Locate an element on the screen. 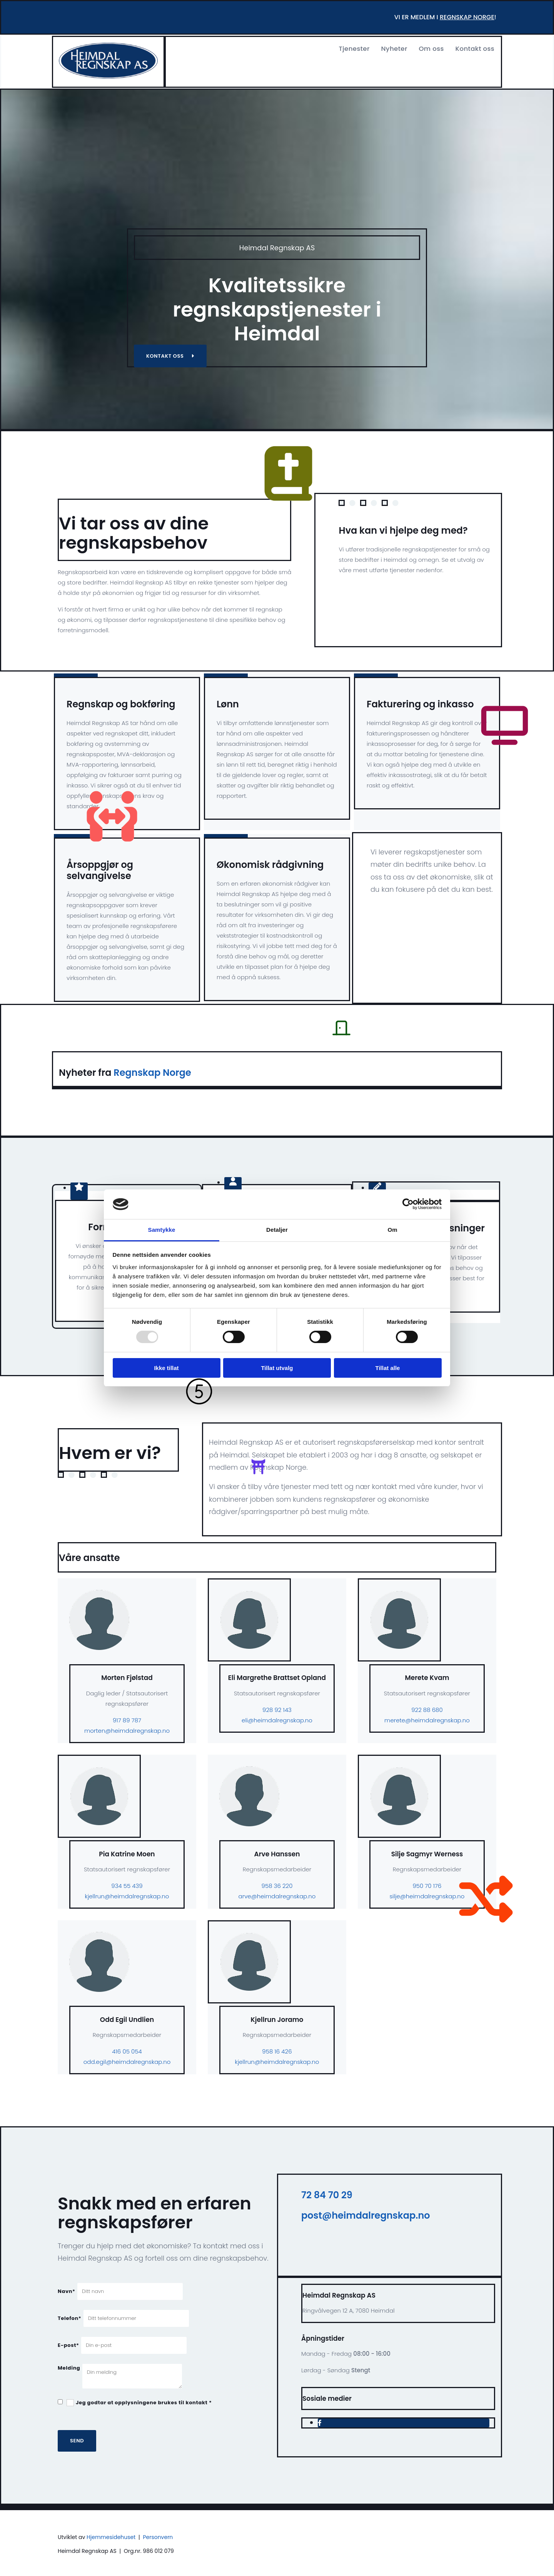  indicates step 5 in a multi-step process is located at coordinates (199, 1391).